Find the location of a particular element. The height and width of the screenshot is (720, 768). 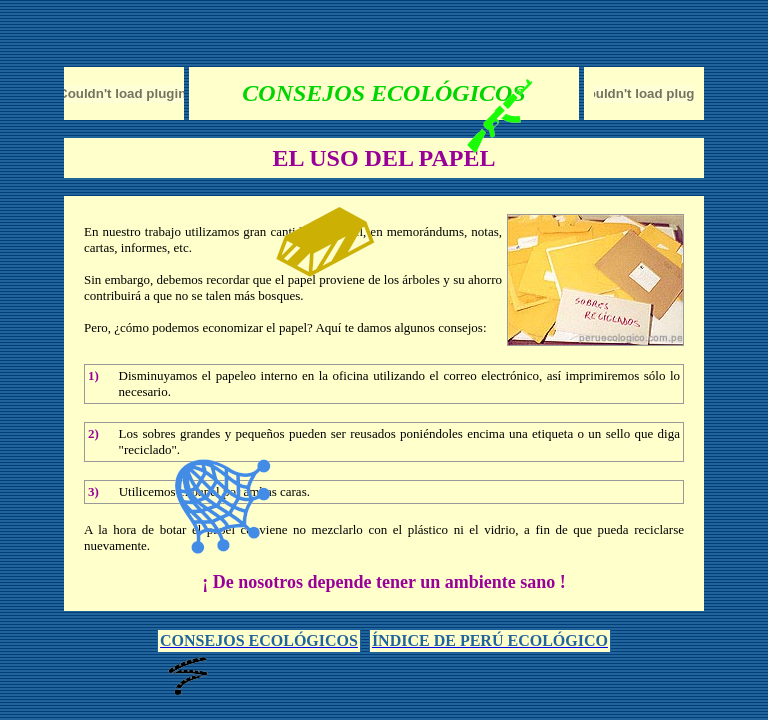

represents metal or raw material resources in a game is located at coordinates (325, 242).